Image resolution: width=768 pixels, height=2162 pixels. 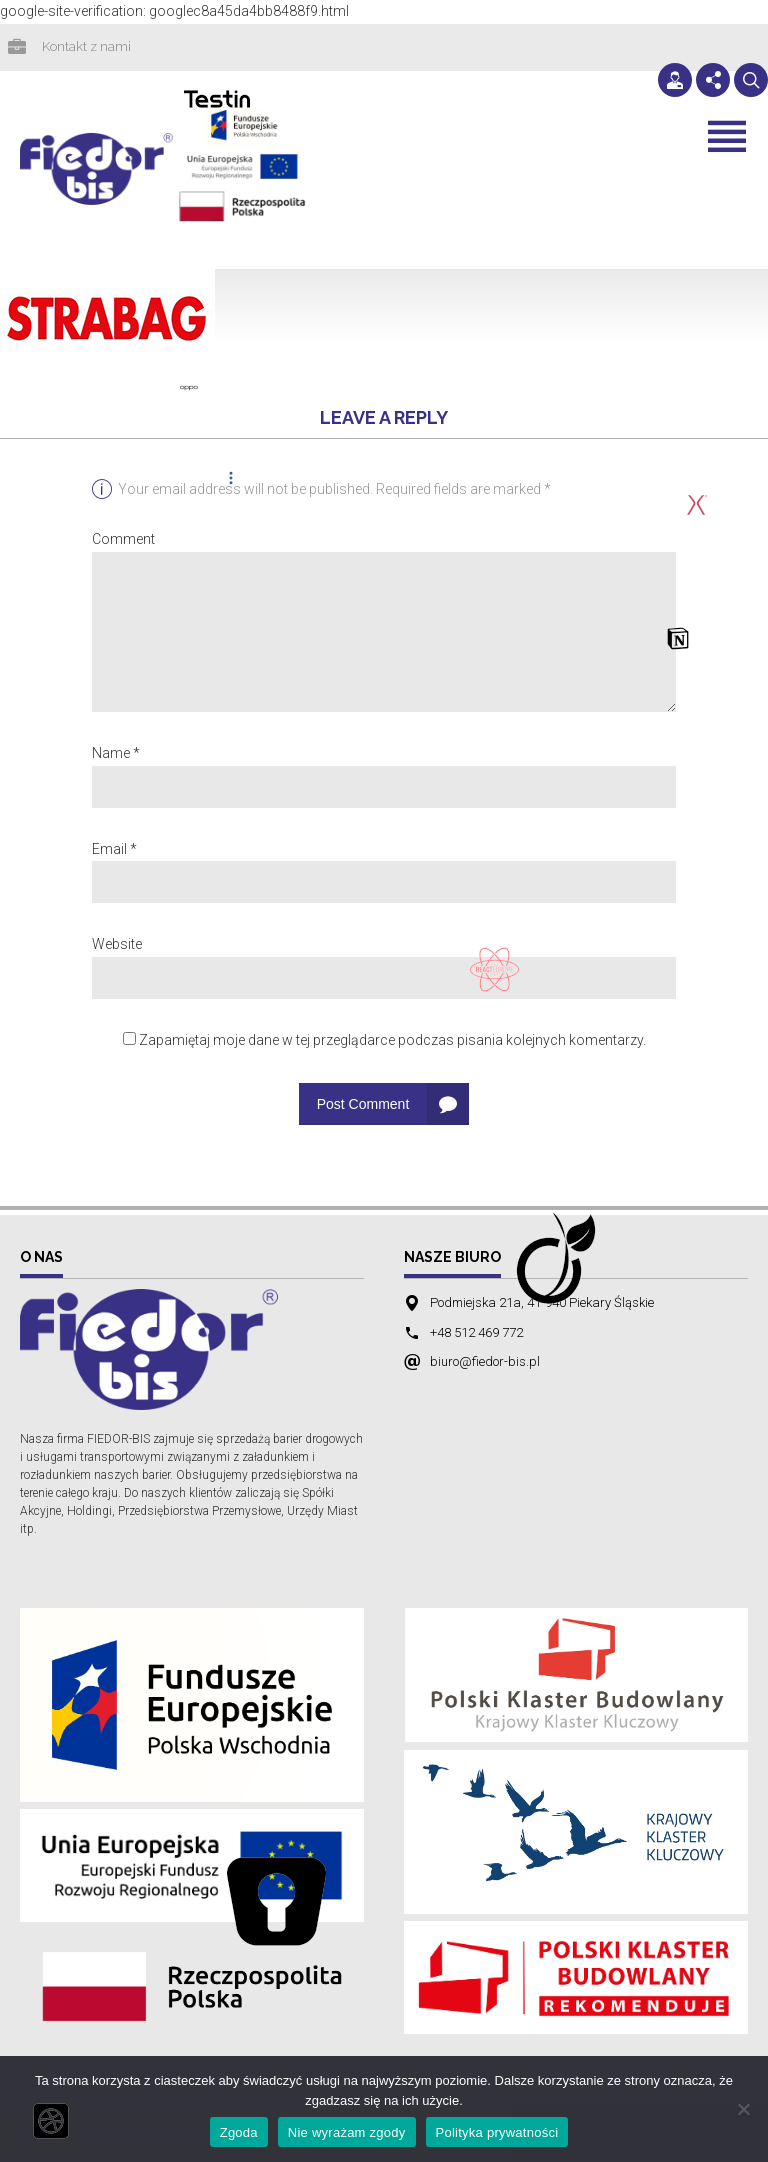 What do you see at coordinates (51, 2121) in the screenshot?
I see `link to dribbble profile` at bounding box center [51, 2121].